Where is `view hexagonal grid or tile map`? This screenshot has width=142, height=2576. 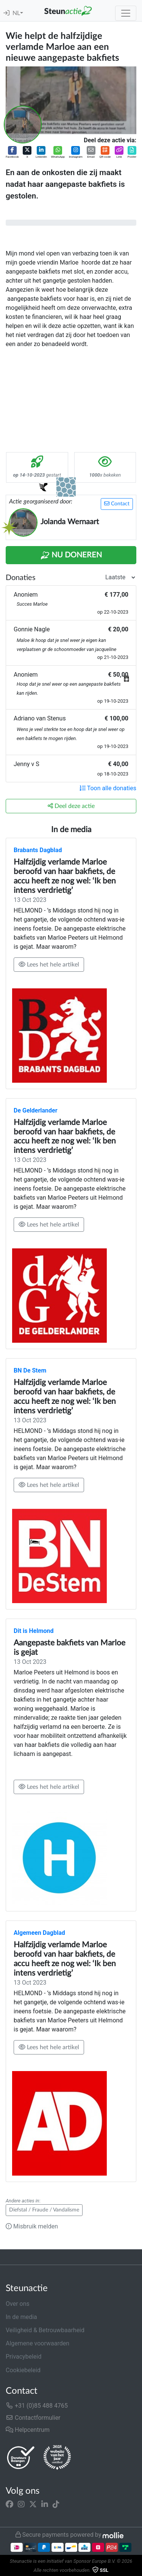
view hexagonal grid or tile map is located at coordinates (66, 487).